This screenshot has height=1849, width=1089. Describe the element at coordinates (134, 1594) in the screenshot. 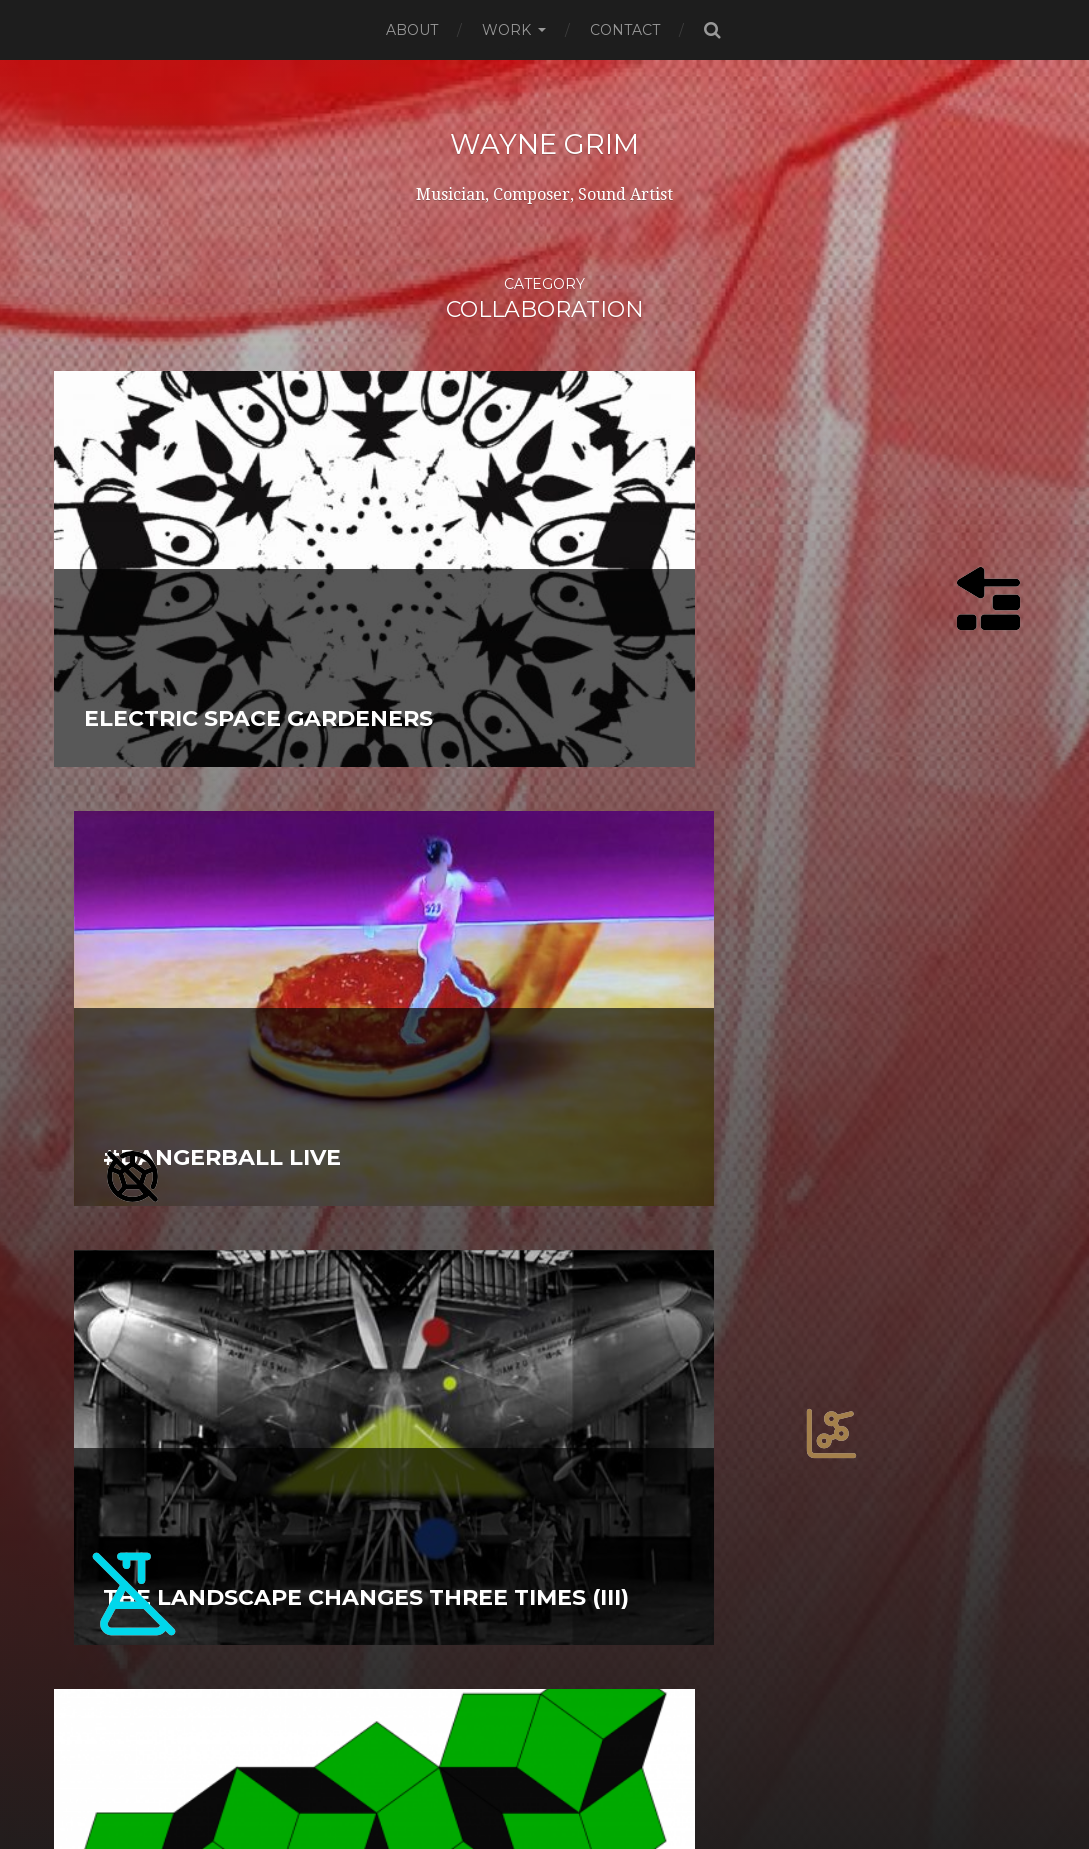

I see `disable lab or experimental features` at that location.